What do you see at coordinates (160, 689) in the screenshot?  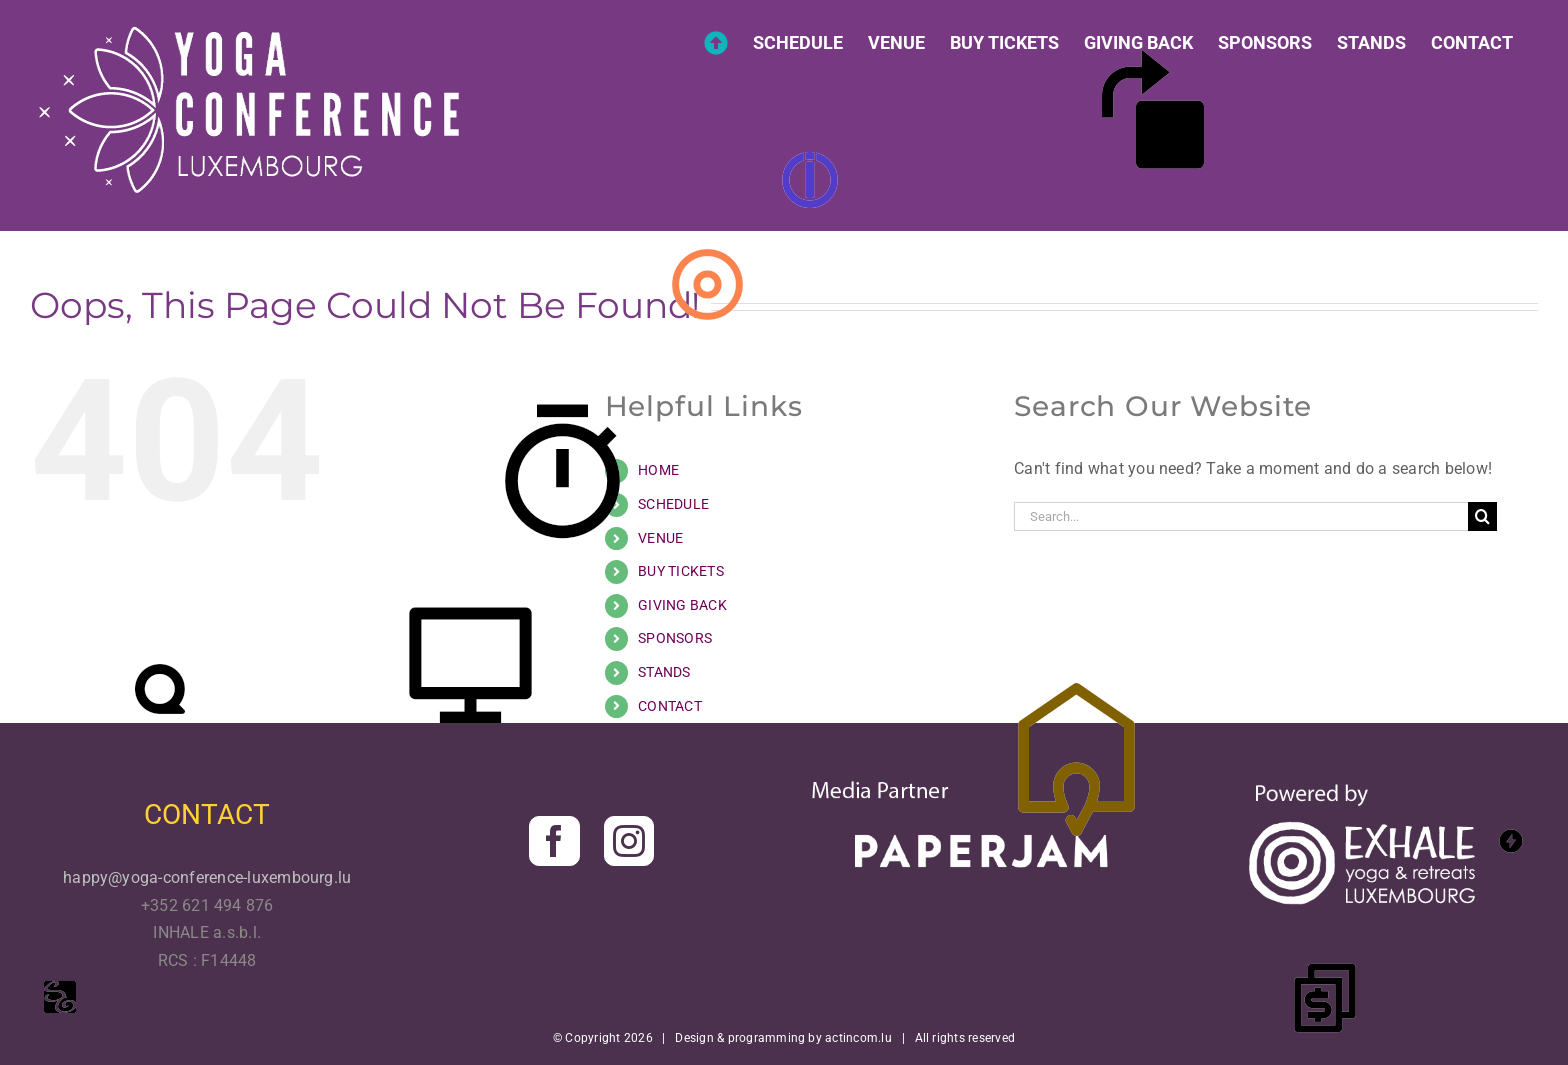 I see `open the Quora app` at bounding box center [160, 689].